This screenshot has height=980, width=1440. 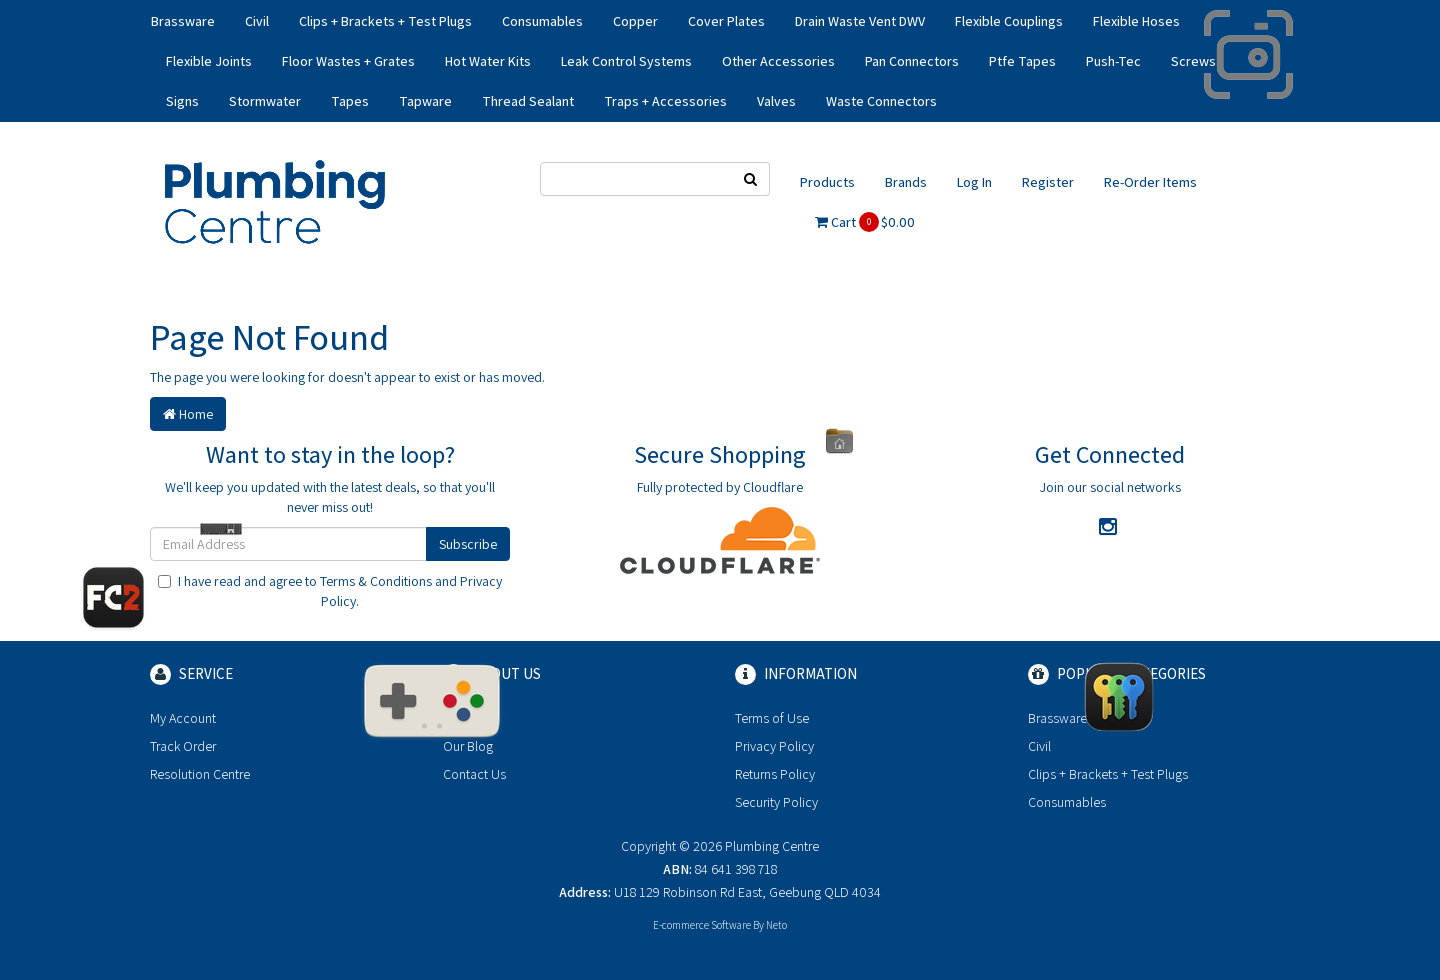 What do you see at coordinates (1119, 697) in the screenshot?
I see `open the passwords app` at bounding box center [1119, 697].